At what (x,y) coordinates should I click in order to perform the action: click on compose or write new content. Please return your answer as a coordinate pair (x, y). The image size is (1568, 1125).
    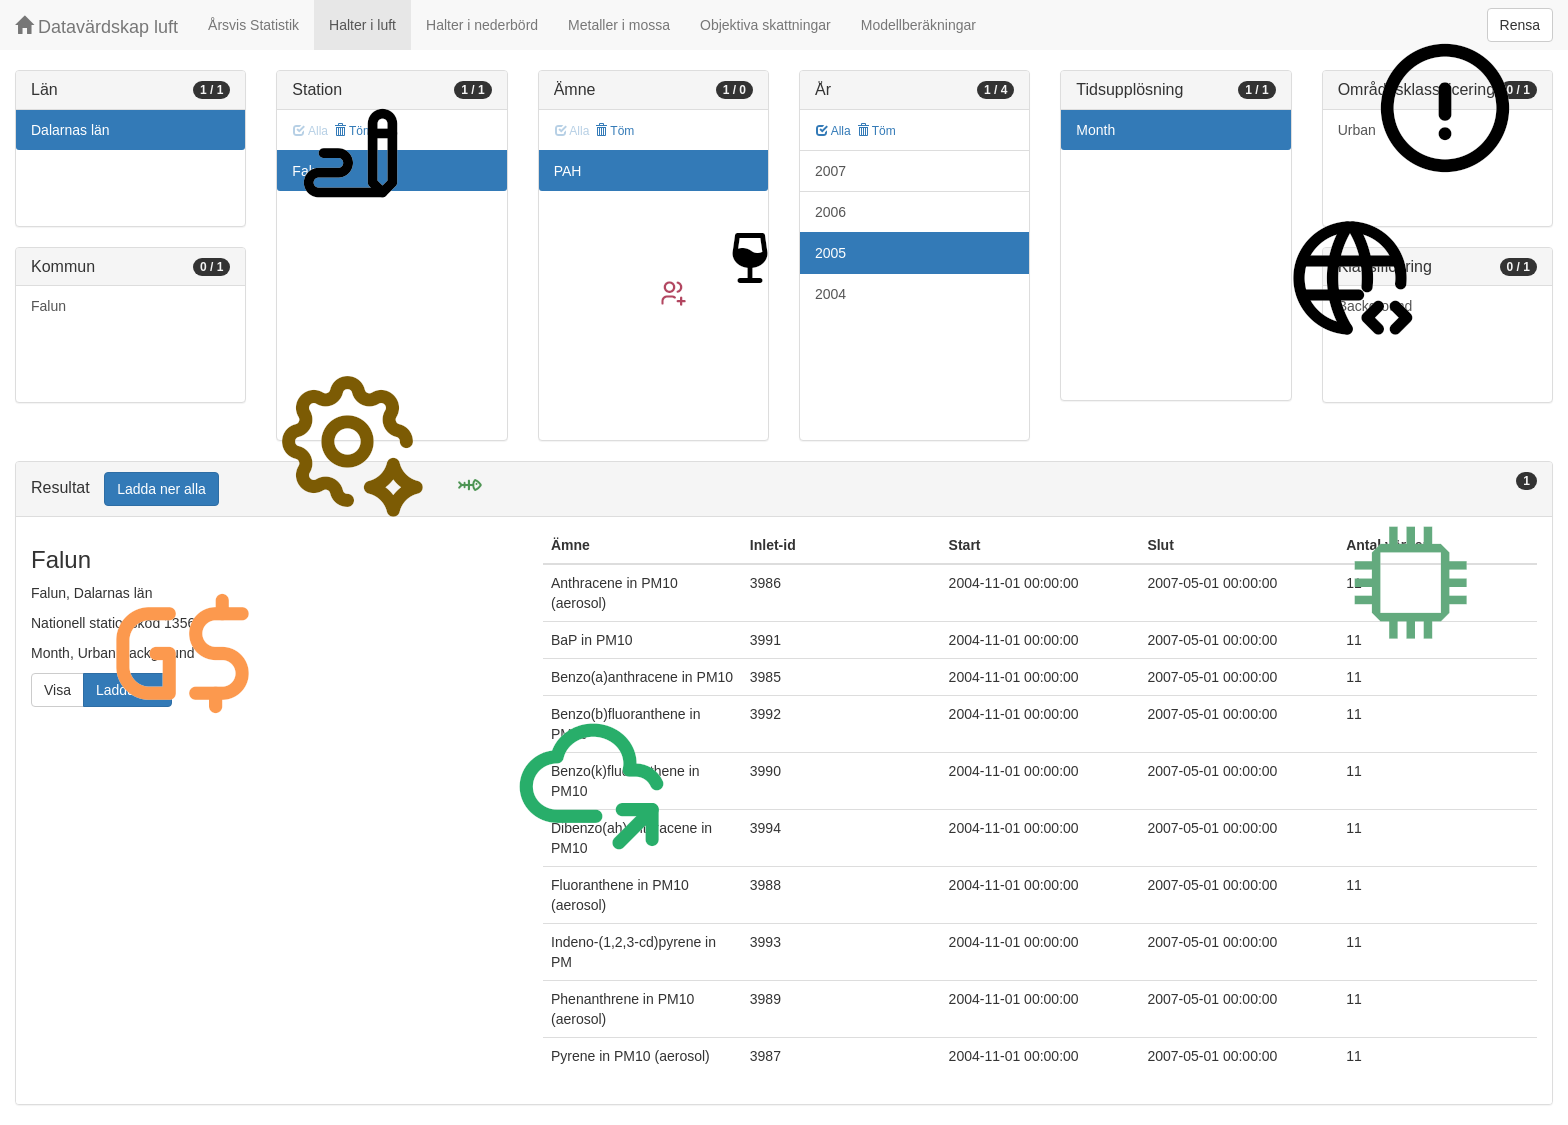
    Looking at the image, I should click on (353, 158).